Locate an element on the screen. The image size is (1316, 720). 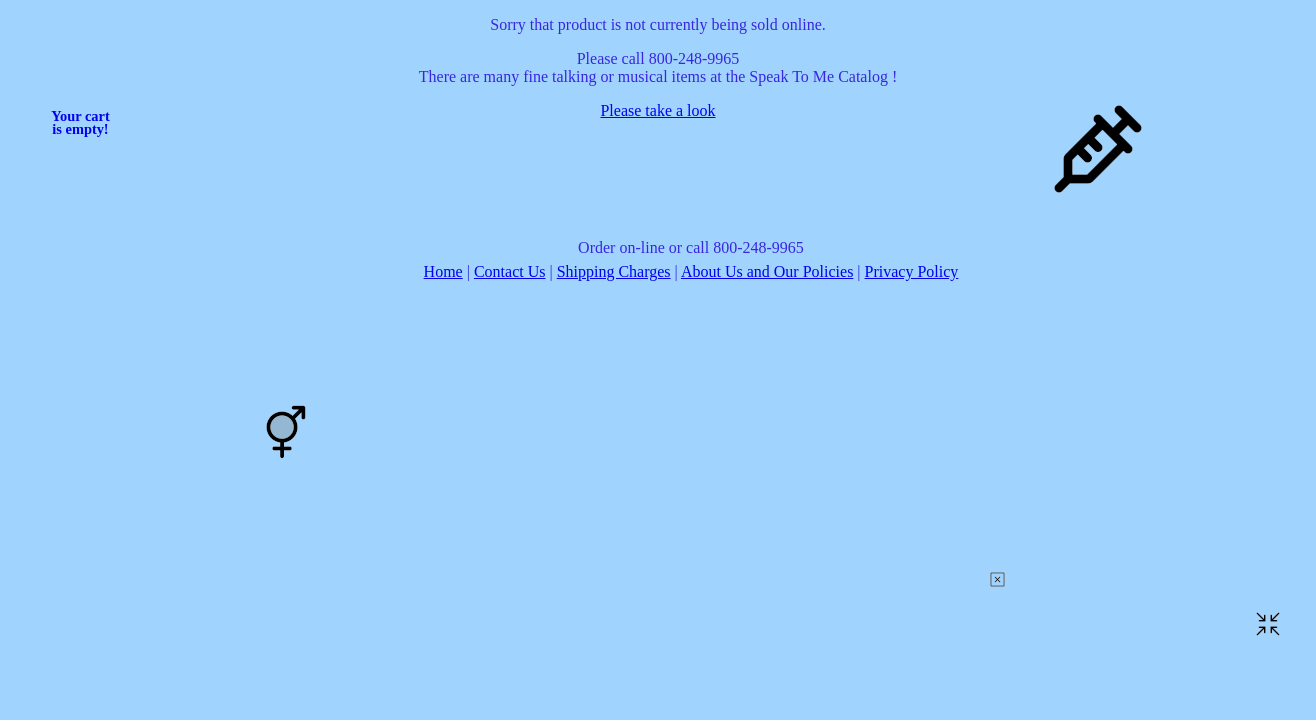
exit fullscreen mode is located at coordinates (1268, 624).